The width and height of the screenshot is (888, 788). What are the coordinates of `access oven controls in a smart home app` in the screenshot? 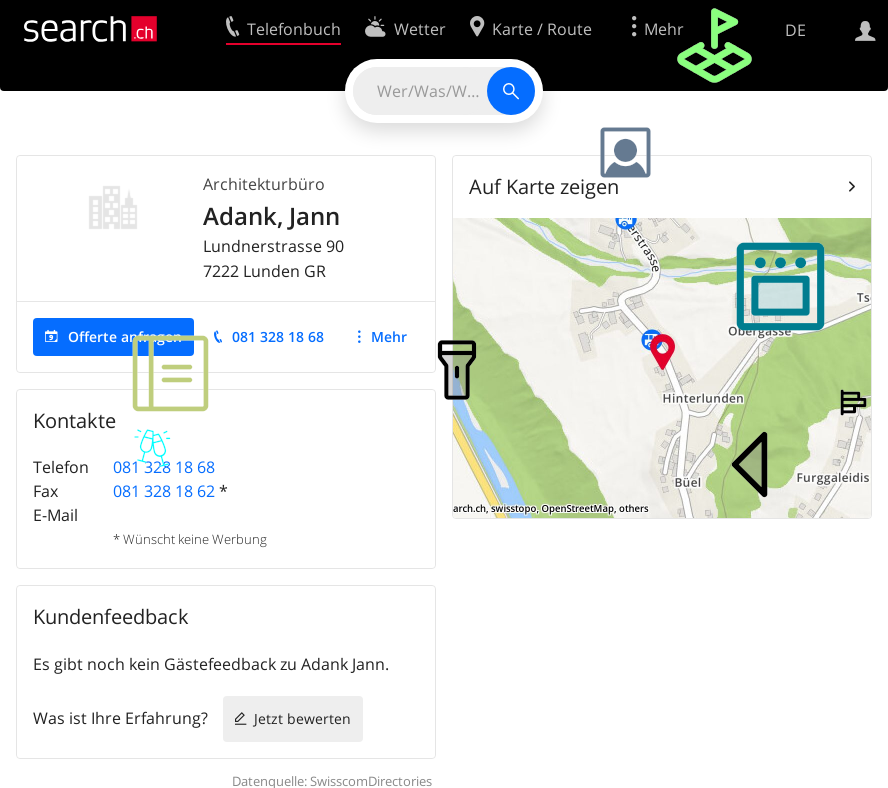 It's located at (780, 286).